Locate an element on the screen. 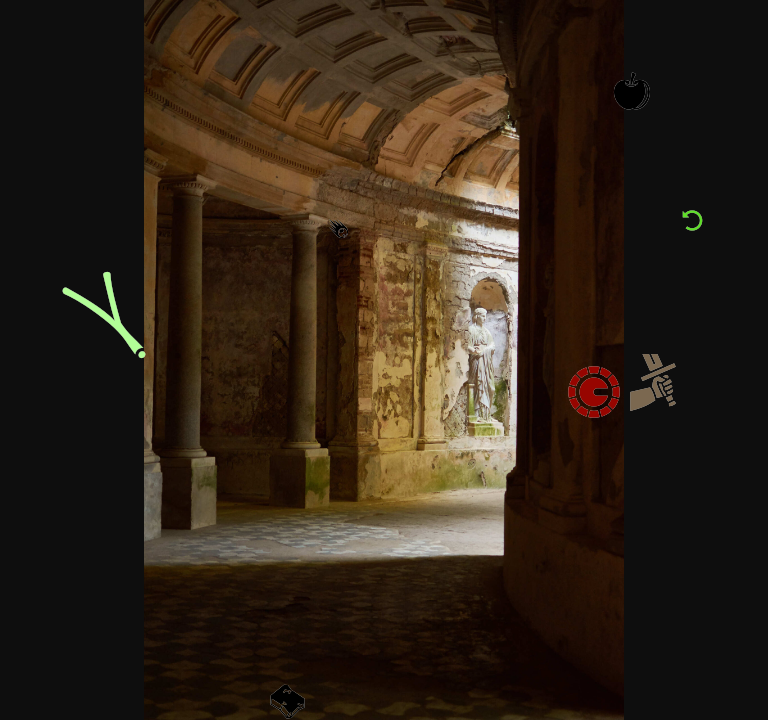 The image size is (768, 720). view ancient artifacts or relics in inventory is located at coordinates (287, 701).